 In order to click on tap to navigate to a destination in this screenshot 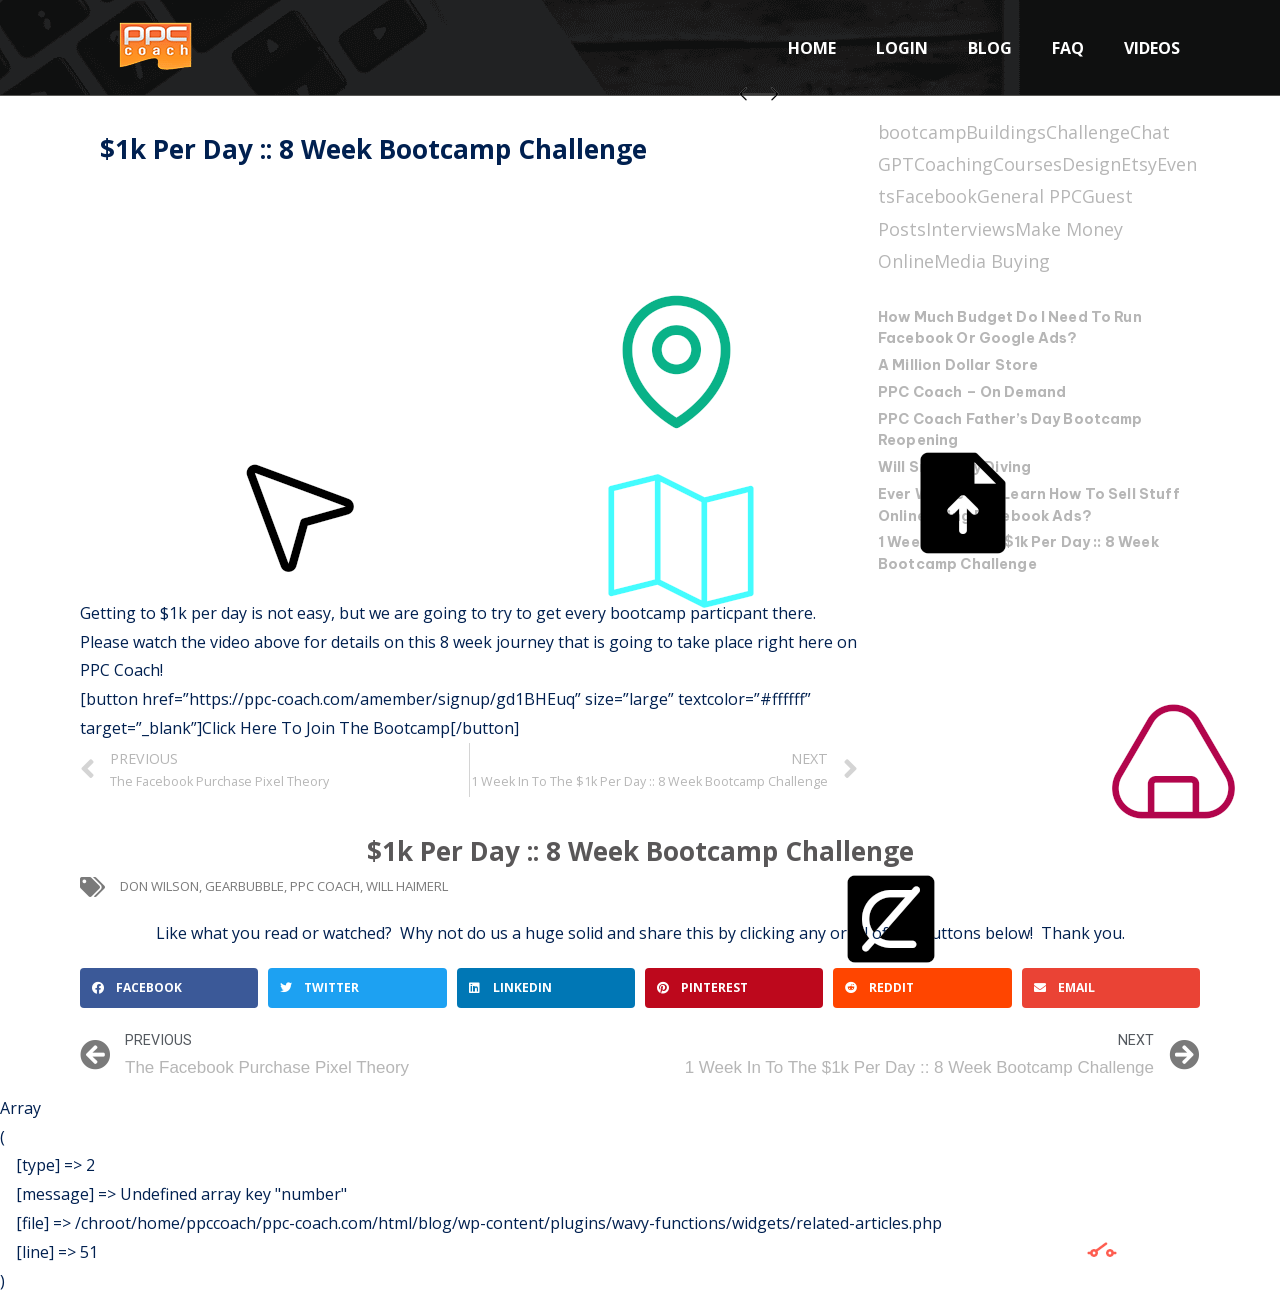, I will do `click(292, 510)`.